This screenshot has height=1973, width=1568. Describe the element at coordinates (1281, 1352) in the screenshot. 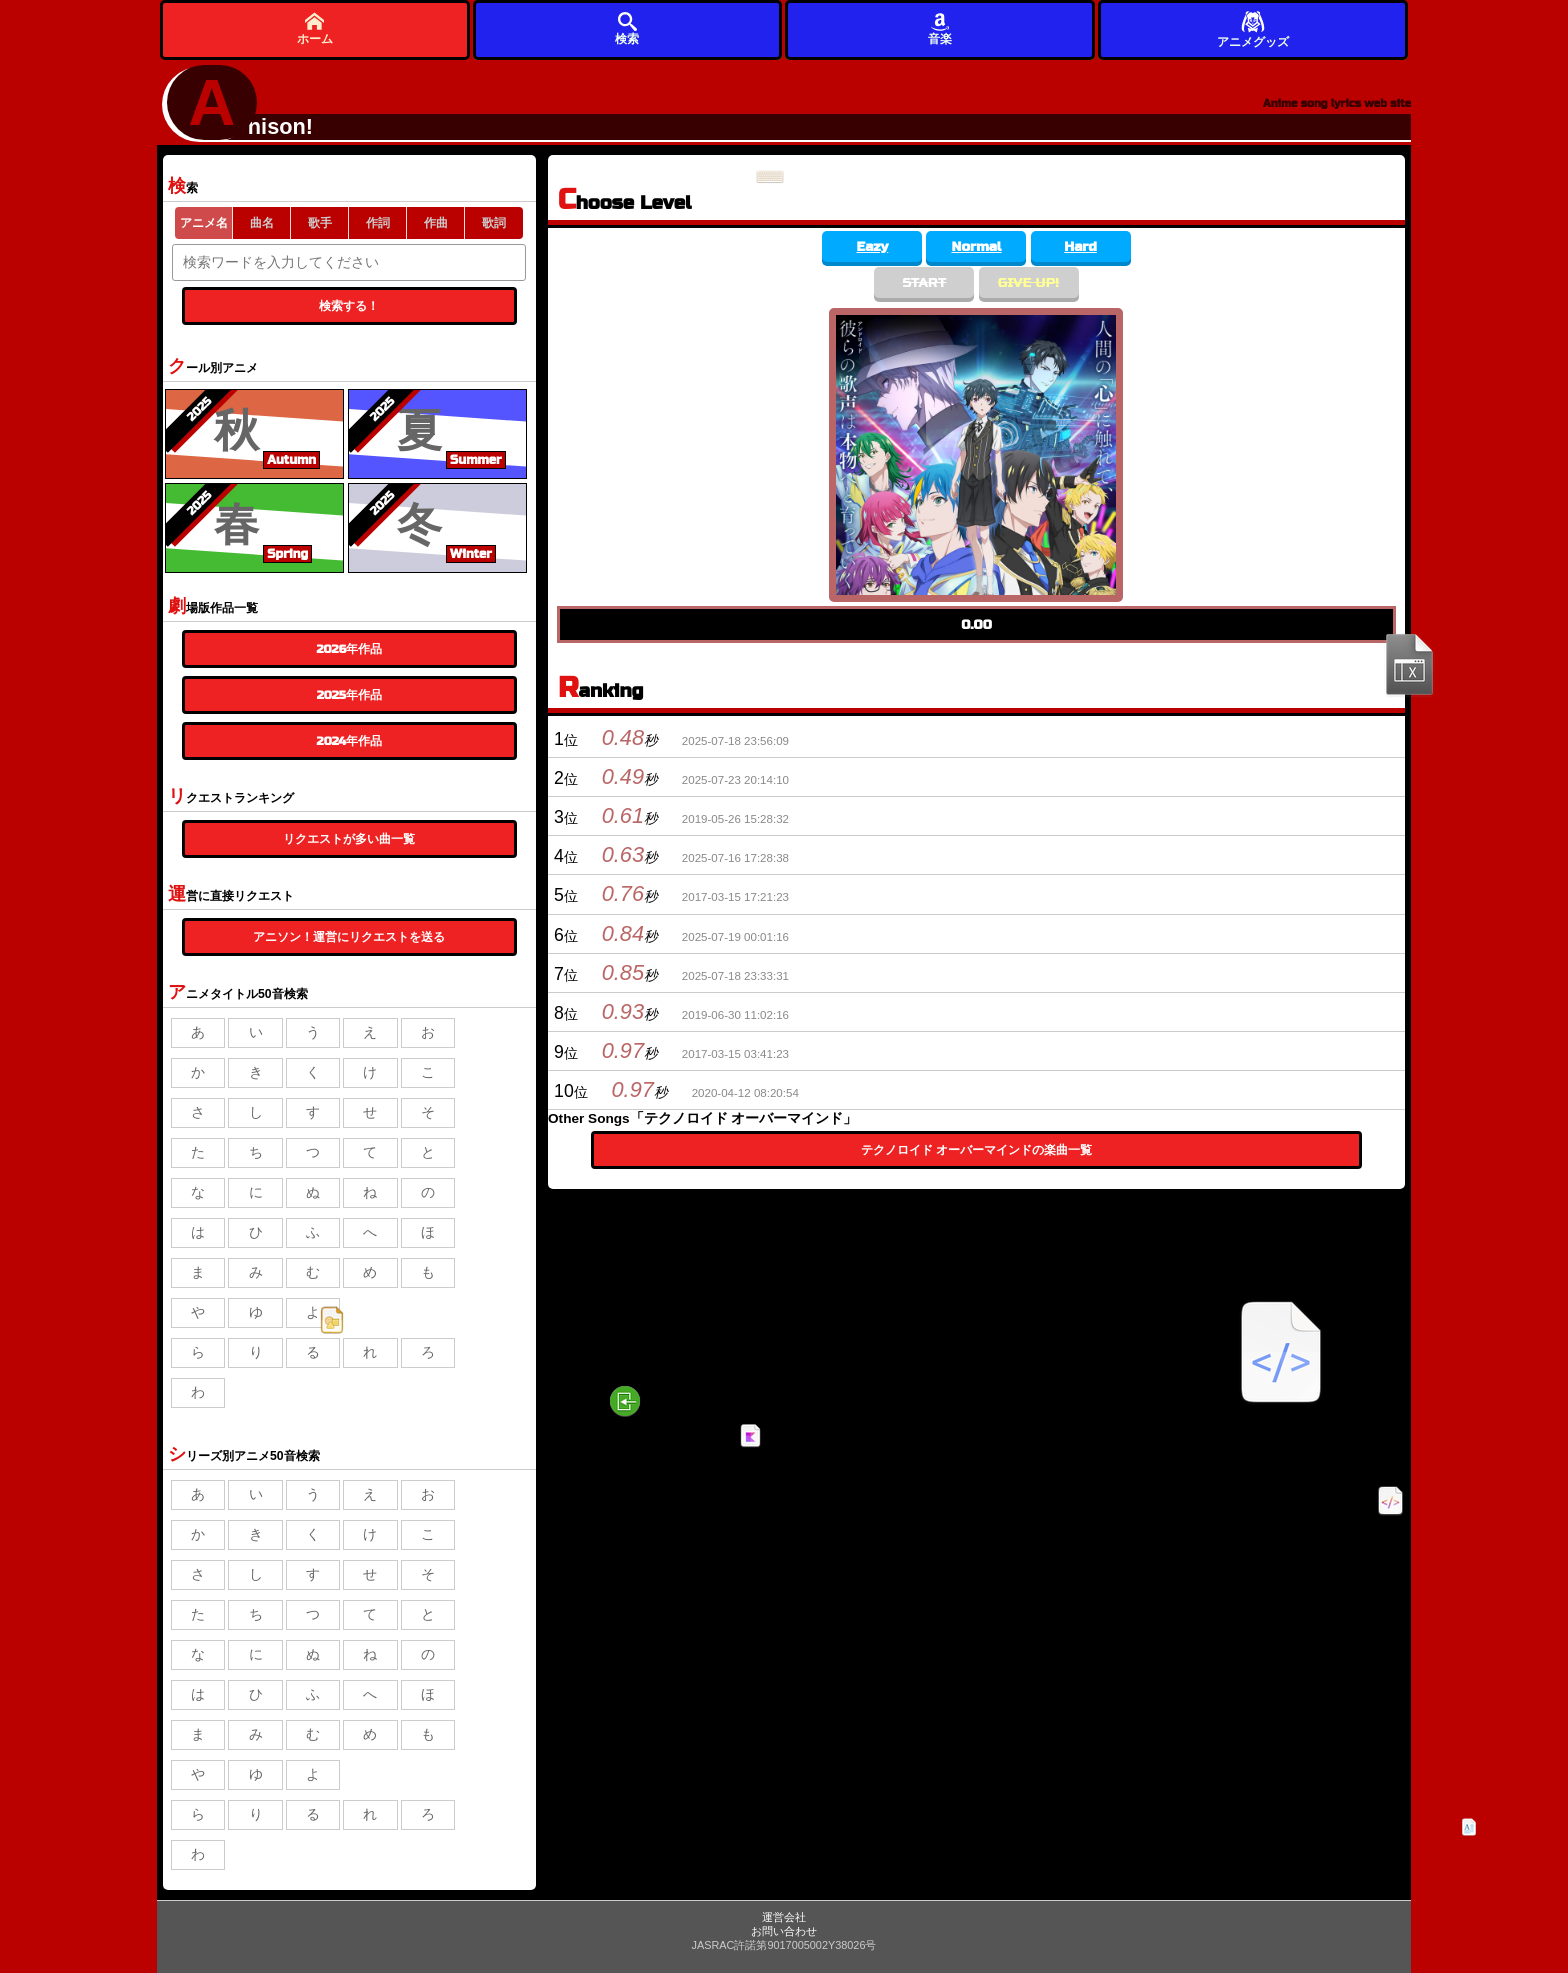

I see `an HTML or web document file` at that location.